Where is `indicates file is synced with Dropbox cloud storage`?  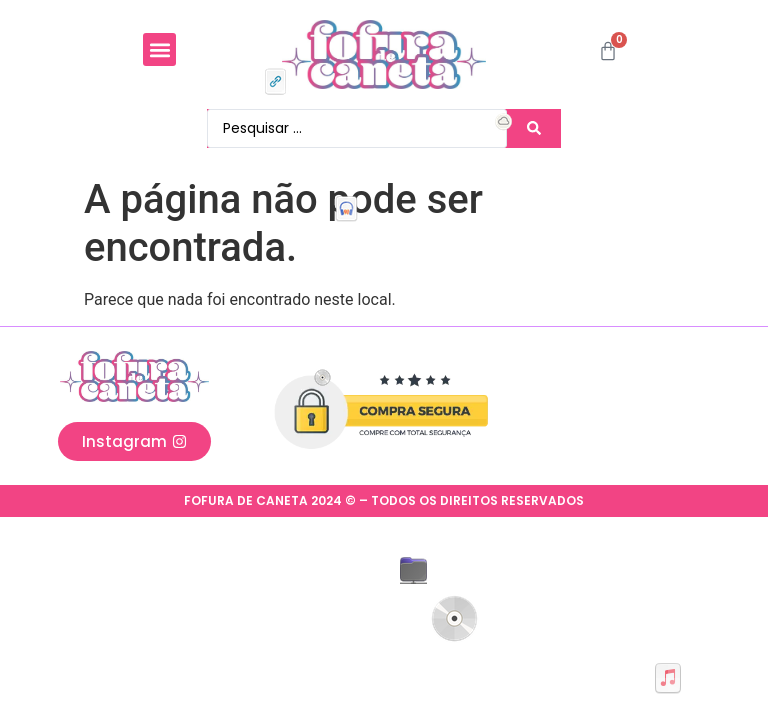
indicates file is synced with Dropbox cloud storage is located at coordinates (503, 121).